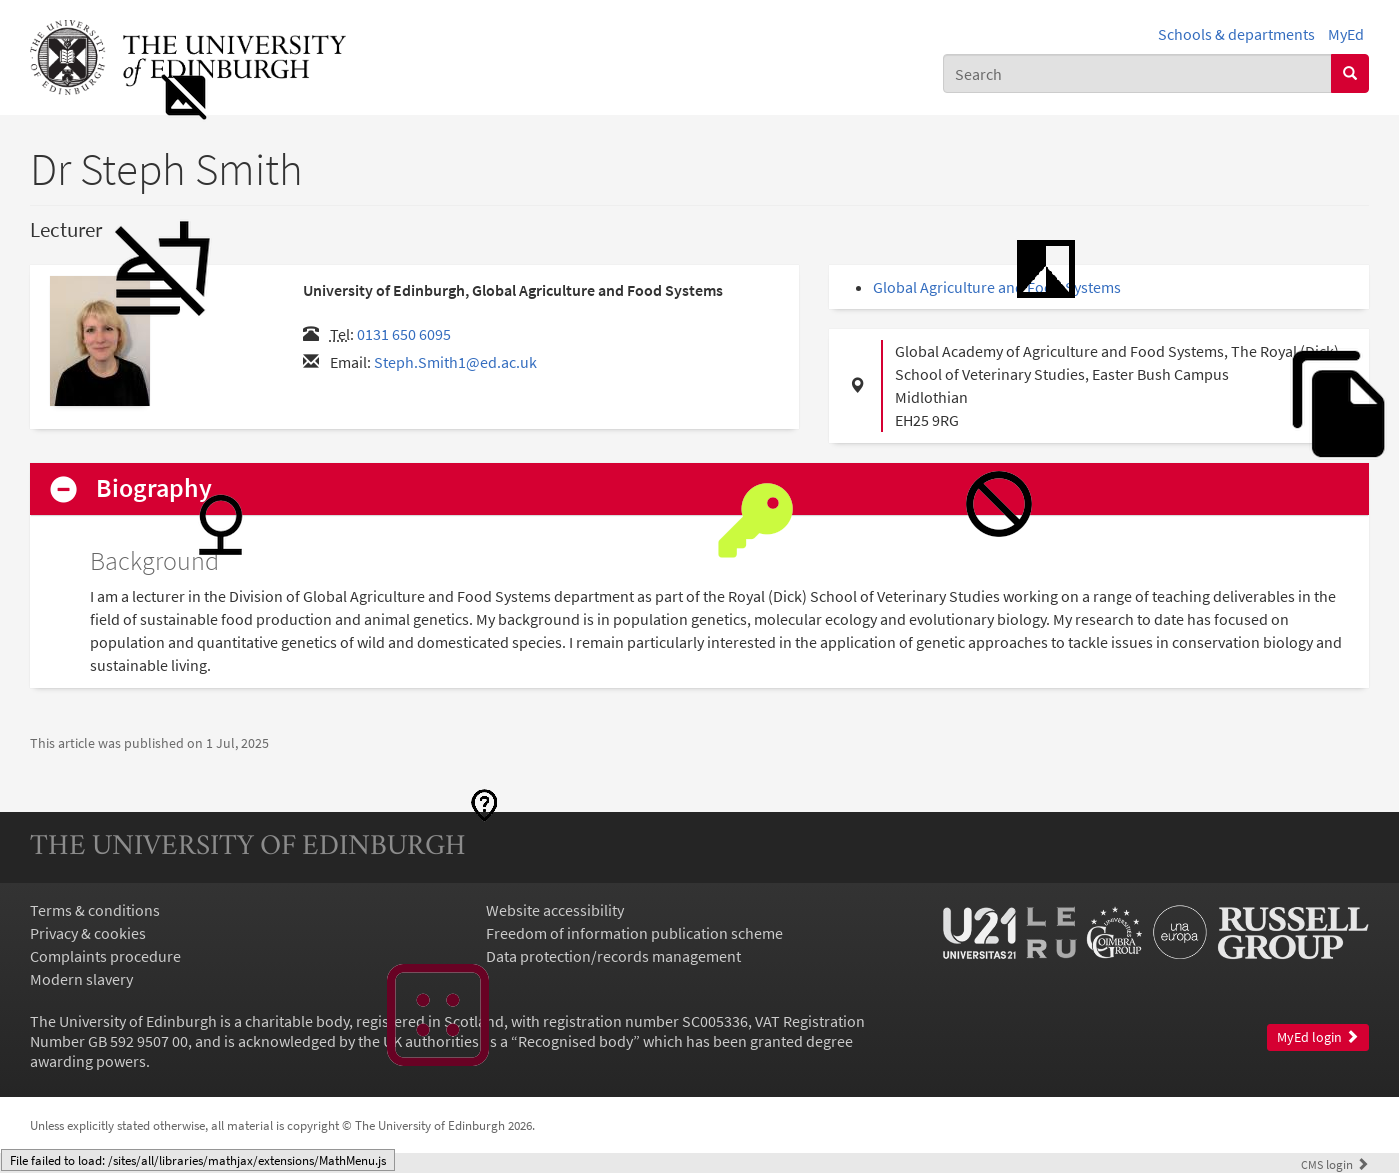 This screenshot has width=1399, height=1173. What do you see at coordinates (220, 524) in the screenshot?
I see `view nature or outdoor-related content` at bounding box center [220, 524].